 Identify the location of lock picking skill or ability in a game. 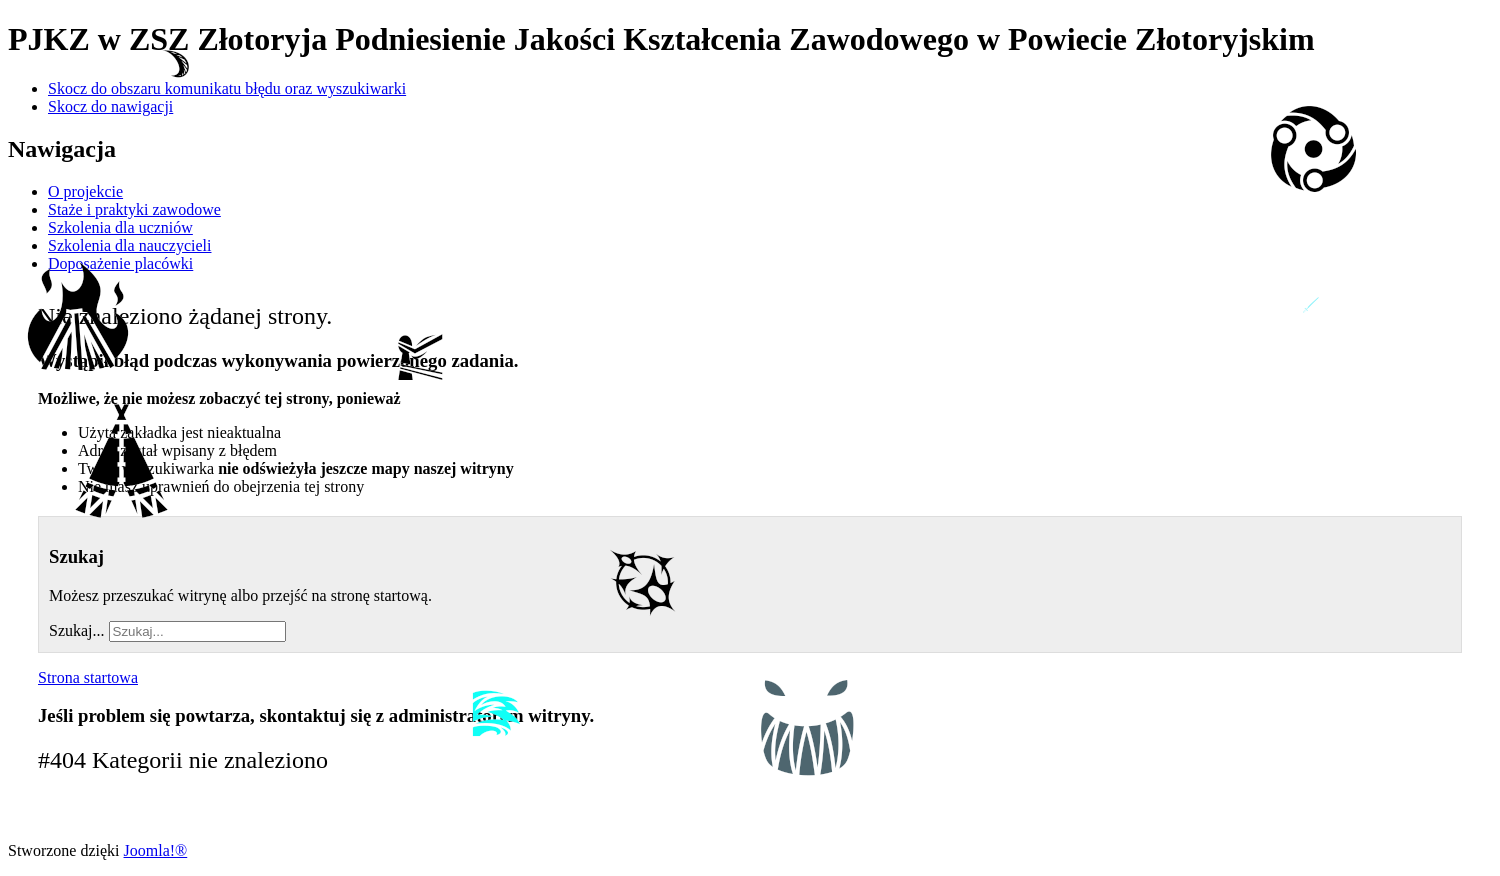
(419, 357).